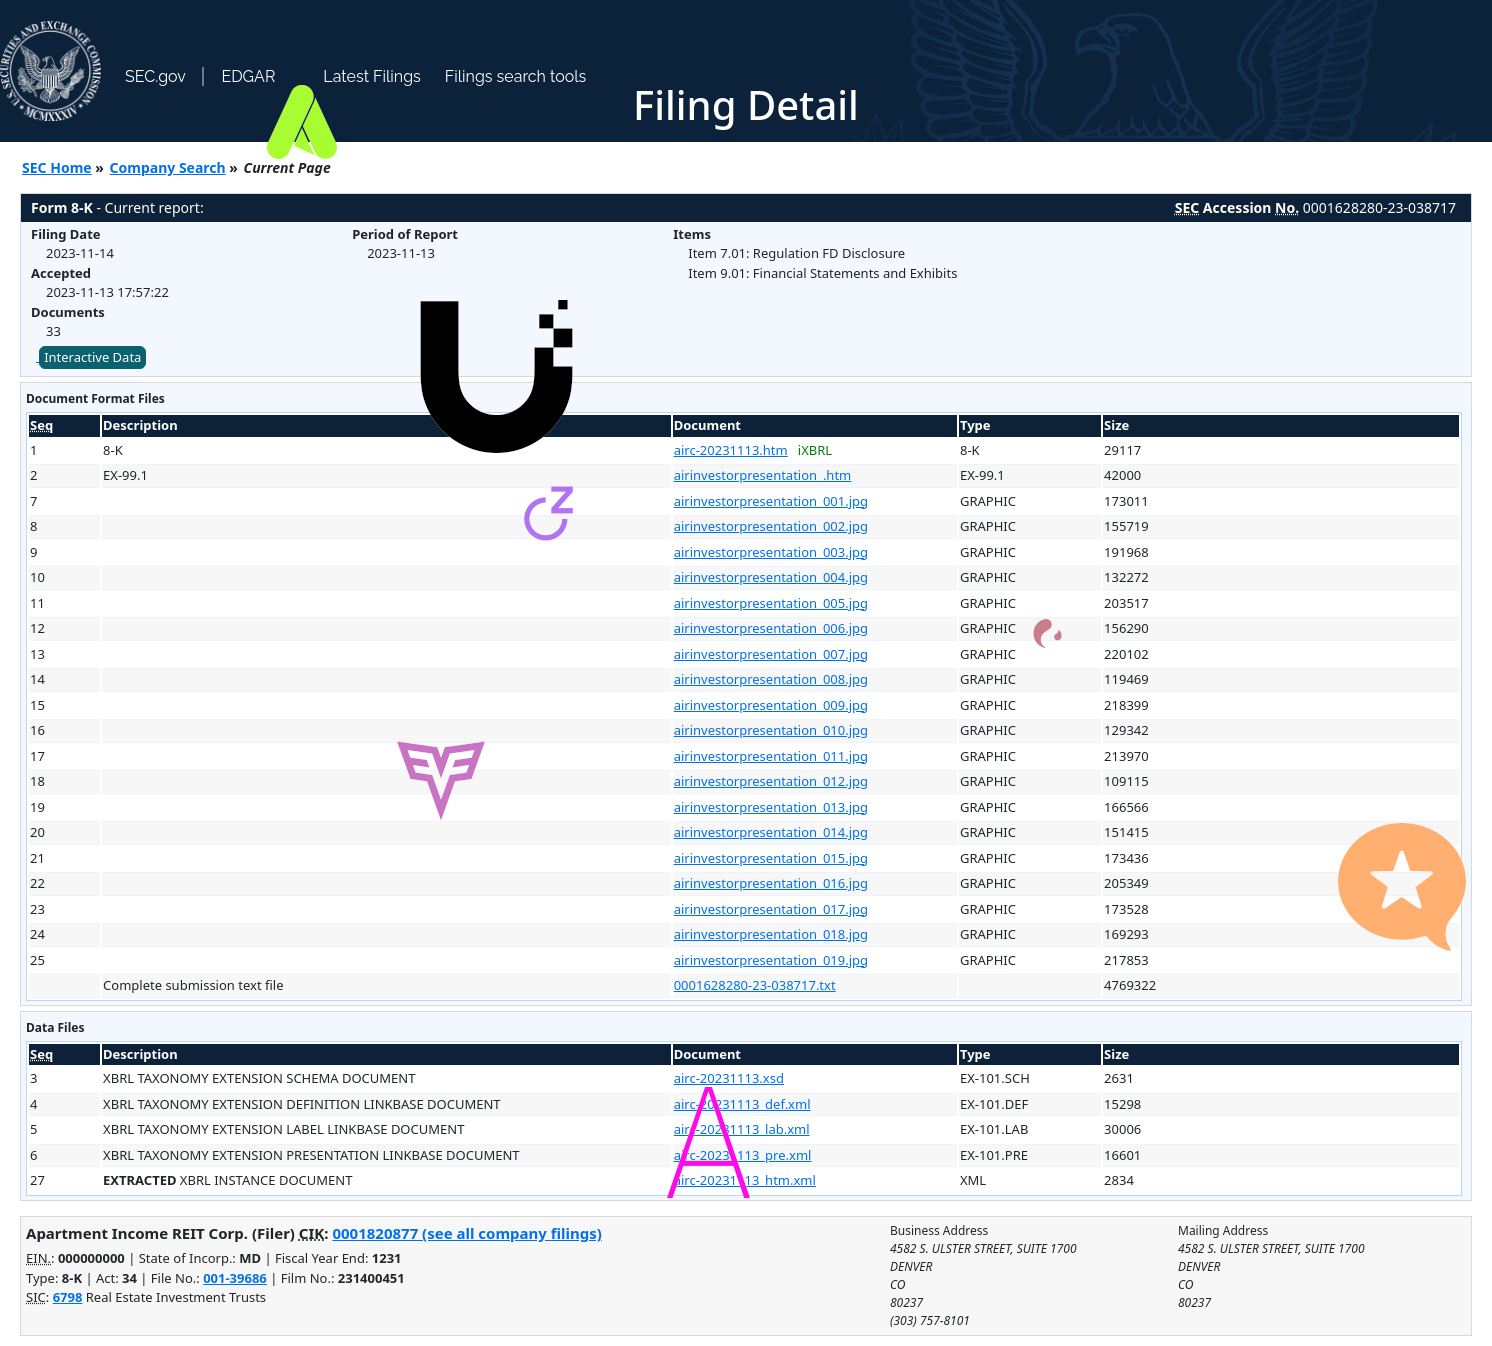 This screenshot has height=1346, width=1492. Describe the element at coordinates (302, 122) in the screenshot. I see `Eclipse Adoptium logo` at that location.